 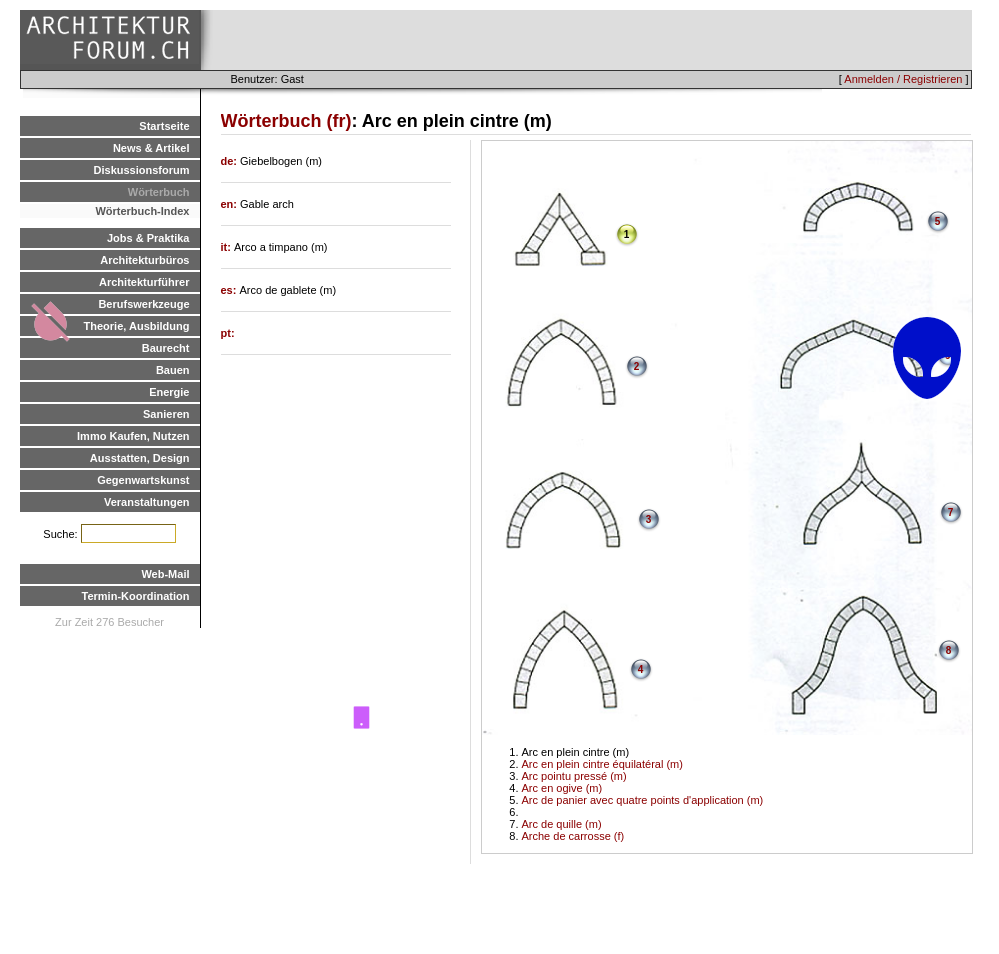 What do you see at coordinates (927, 357) in the screenshot?
I see `extraterrestrial or sci-fi themed content` at bounding box center [927, 357].